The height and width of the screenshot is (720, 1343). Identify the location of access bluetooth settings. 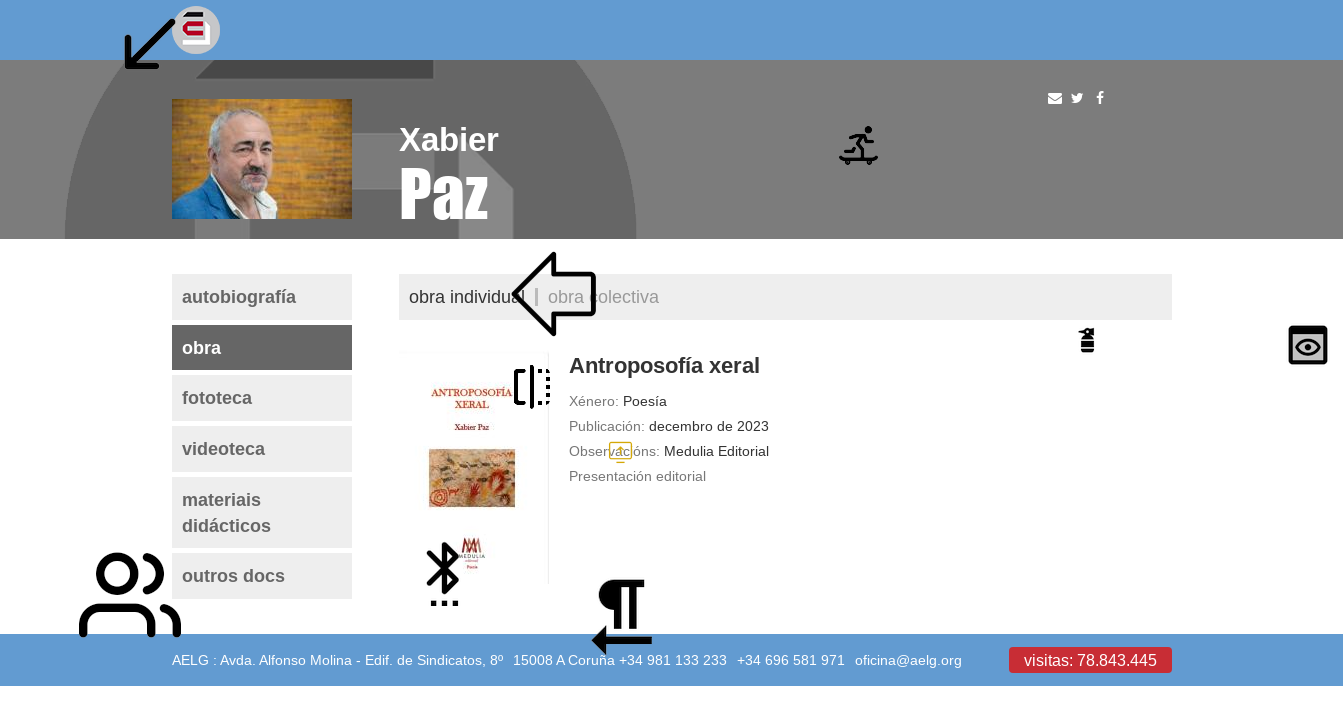
(444, 573).